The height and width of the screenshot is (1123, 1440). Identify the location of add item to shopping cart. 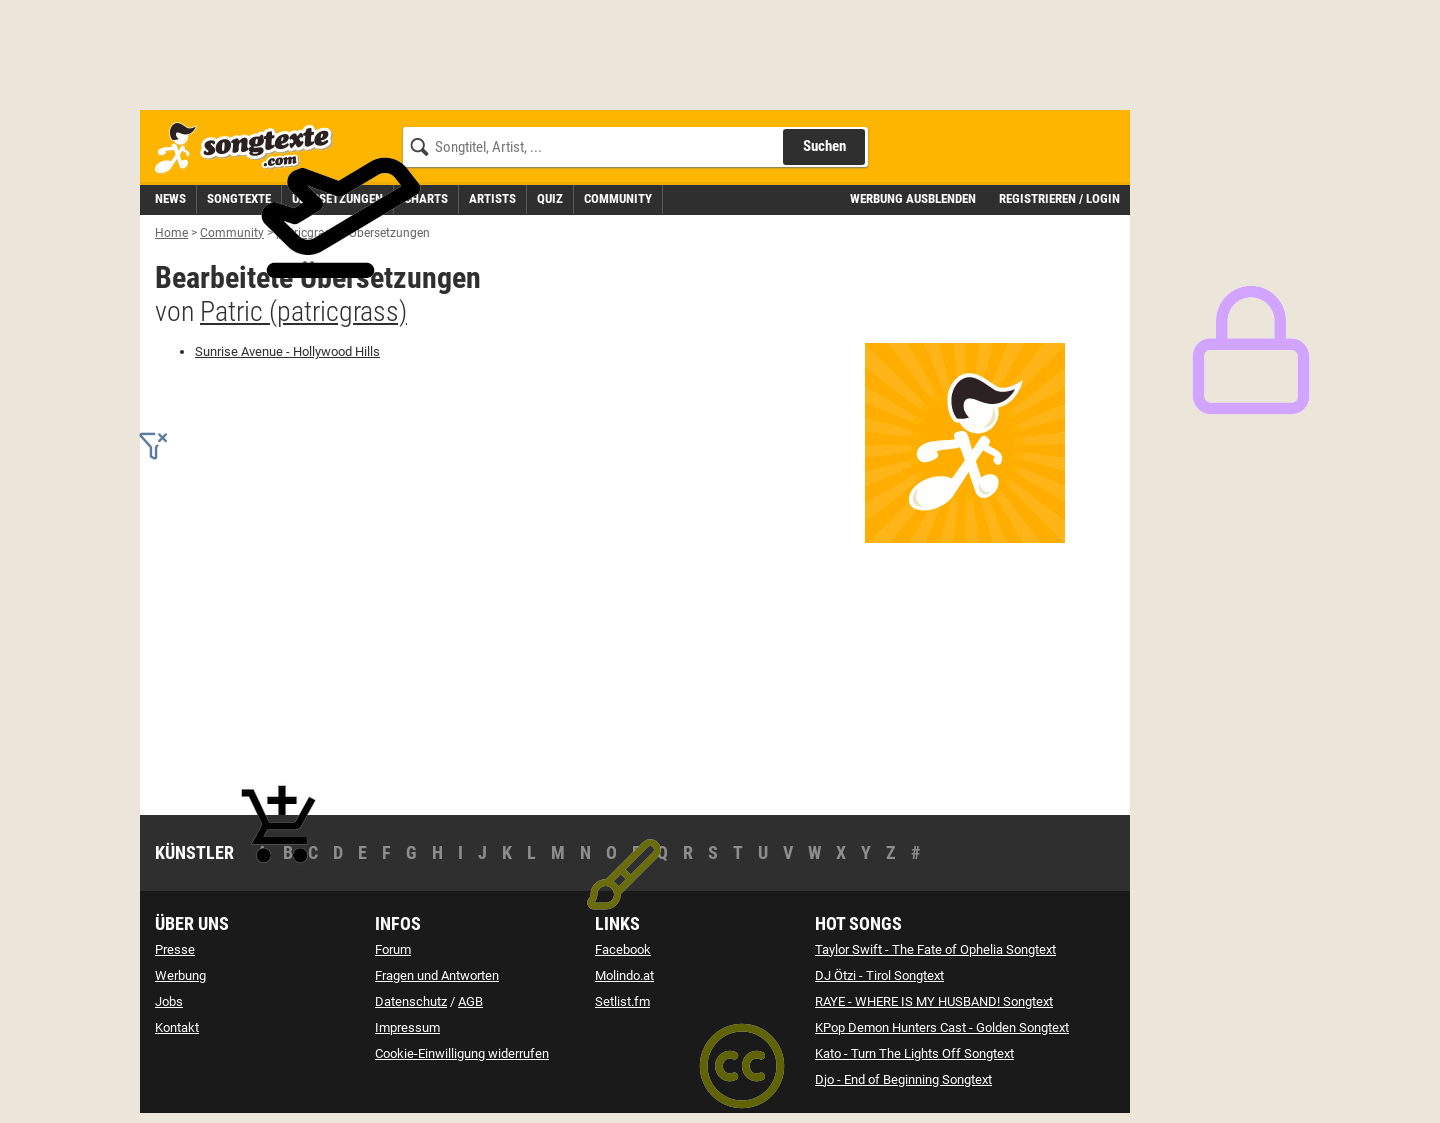
(282, 826).